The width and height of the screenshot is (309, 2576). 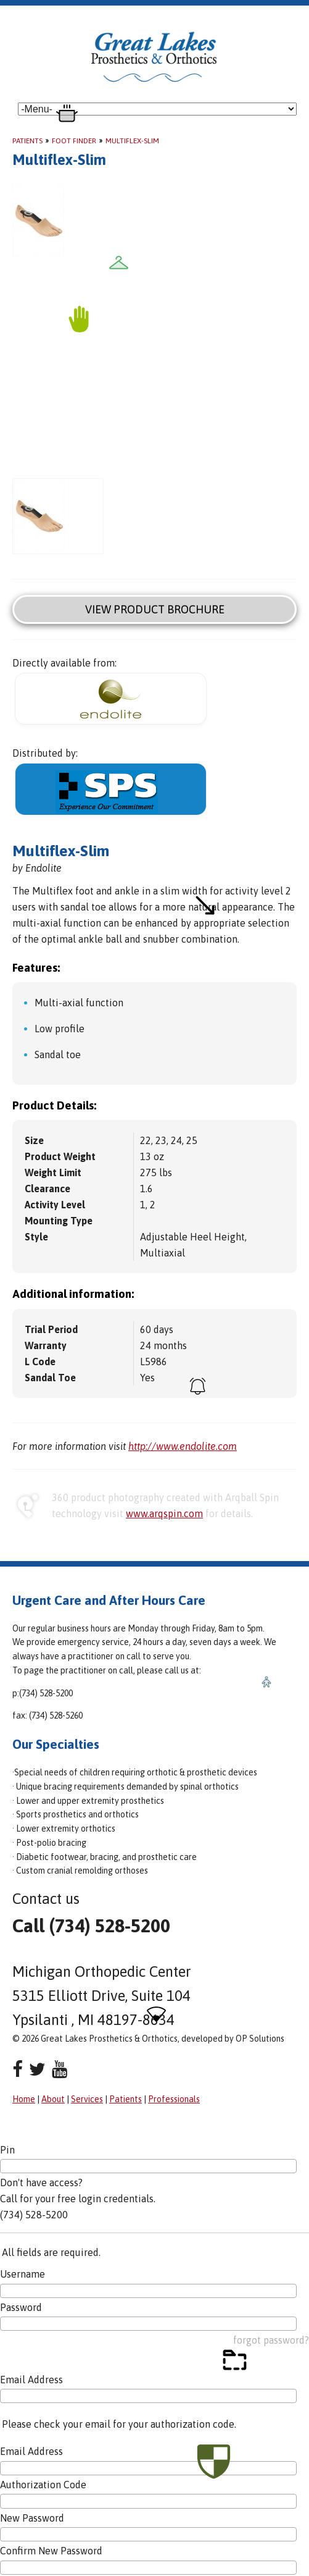 What do you see at coordinates (213, 2459) in the screenshot?
I see `indicates verified or secure status` at bounding box center [213, 2459].